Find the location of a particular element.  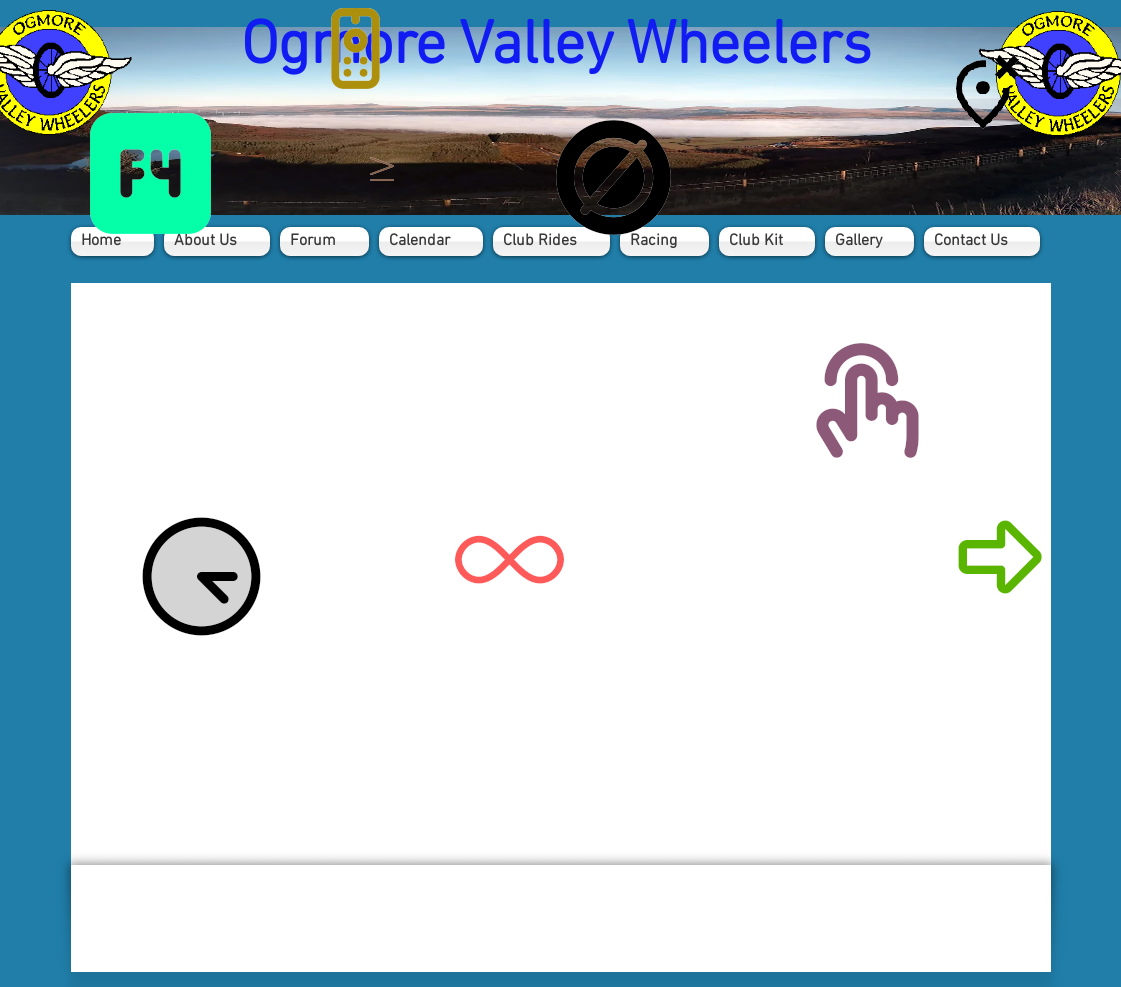

indicates empty or null state is located at coordinates (613, 177).